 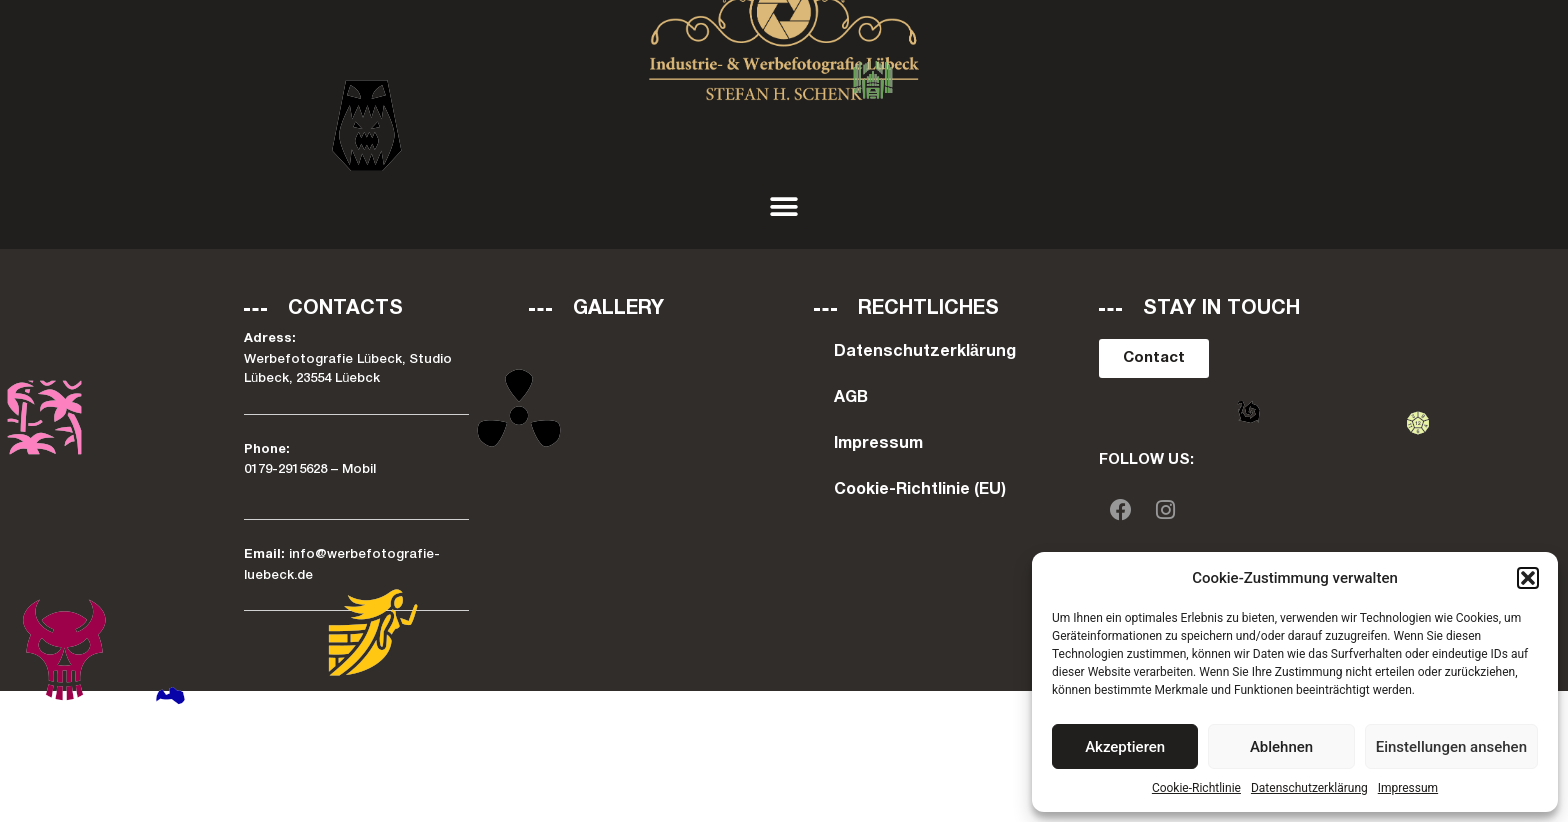 I want to click on select jungle or tropical environment, so click(x=44, y=417).